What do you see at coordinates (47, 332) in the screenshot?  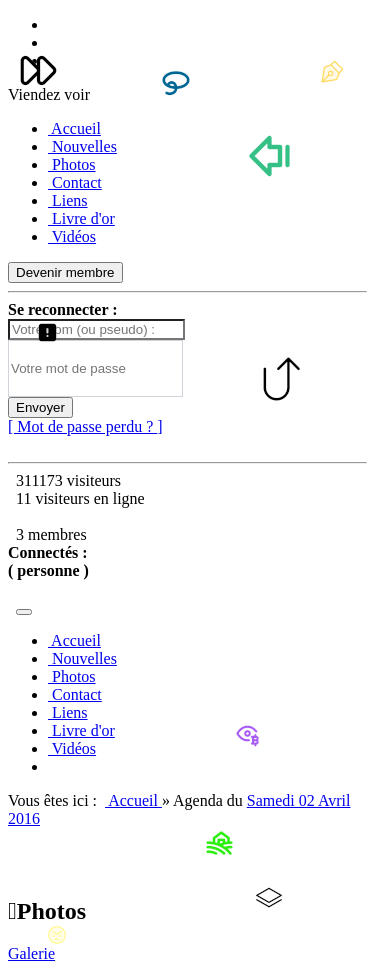 I see `indicates a warning or alert status` at bounding box center [47, 332].